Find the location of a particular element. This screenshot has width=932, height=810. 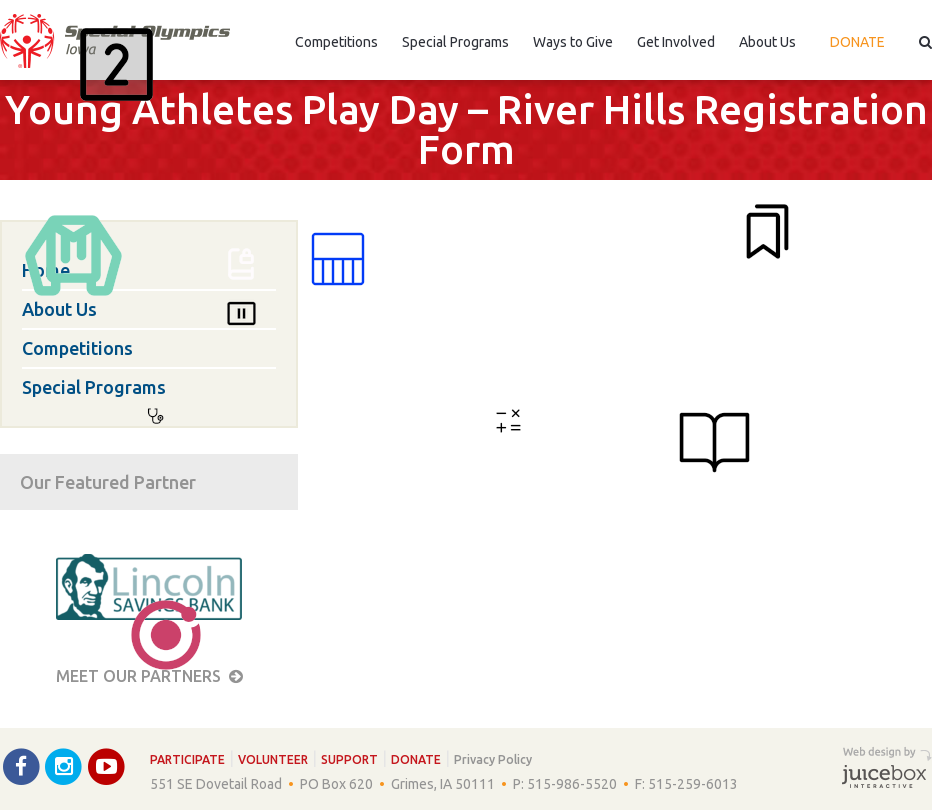

pause an ongoing presentation is located at coordinates (241, 313).